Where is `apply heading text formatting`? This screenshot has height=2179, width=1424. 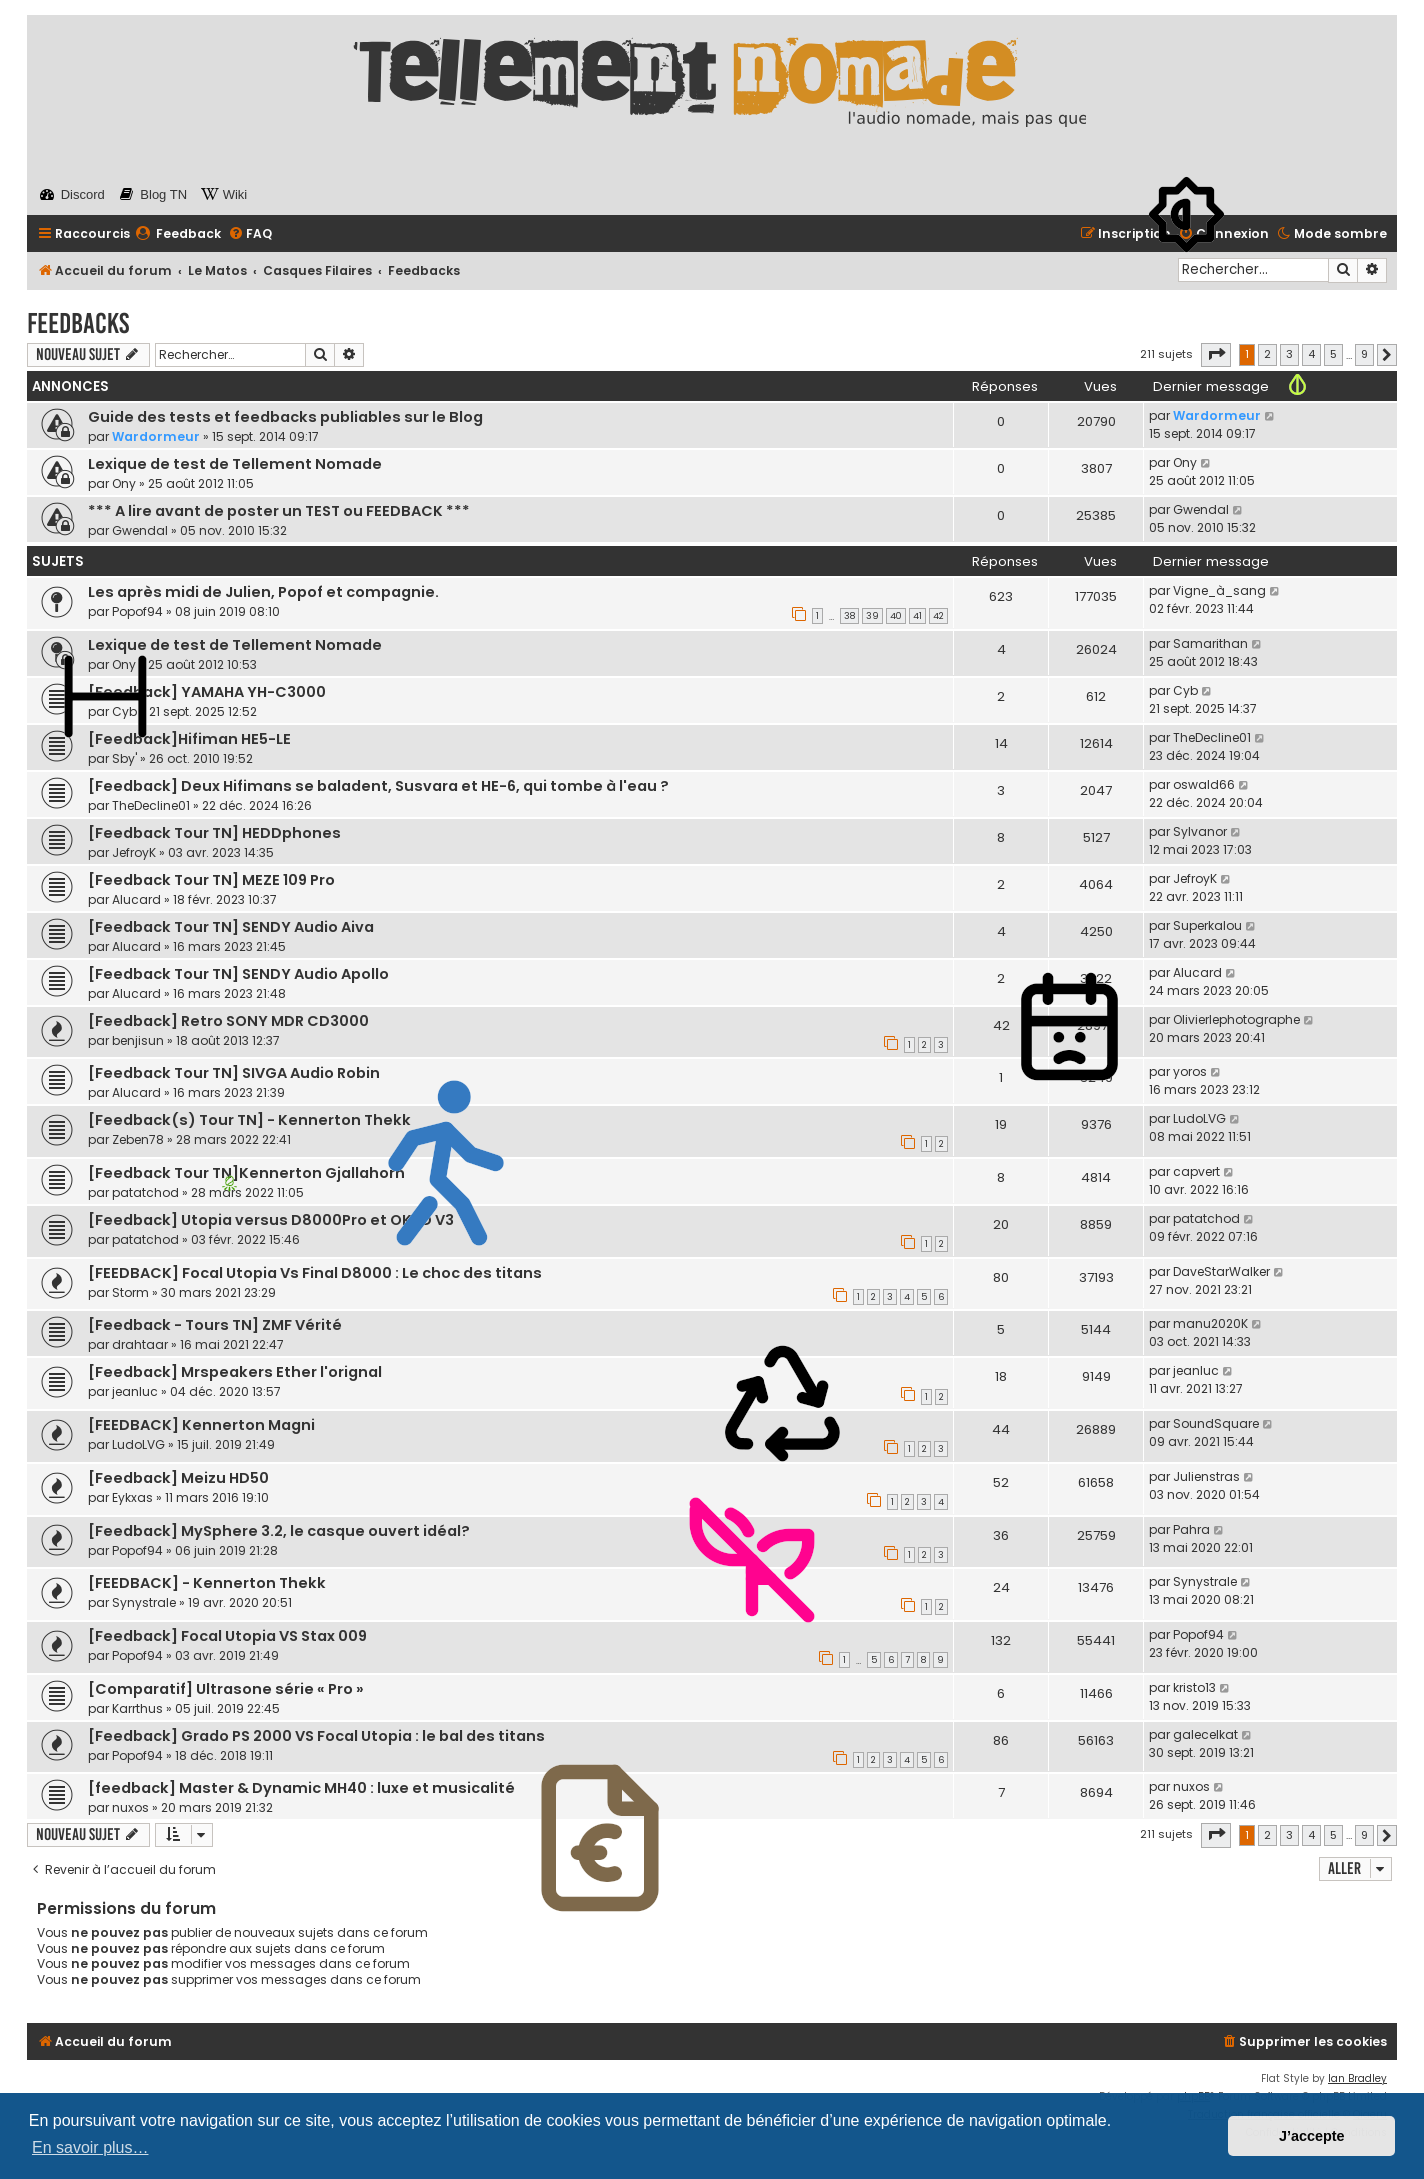 apply heading text formatting is located at coordinates (105, 696).